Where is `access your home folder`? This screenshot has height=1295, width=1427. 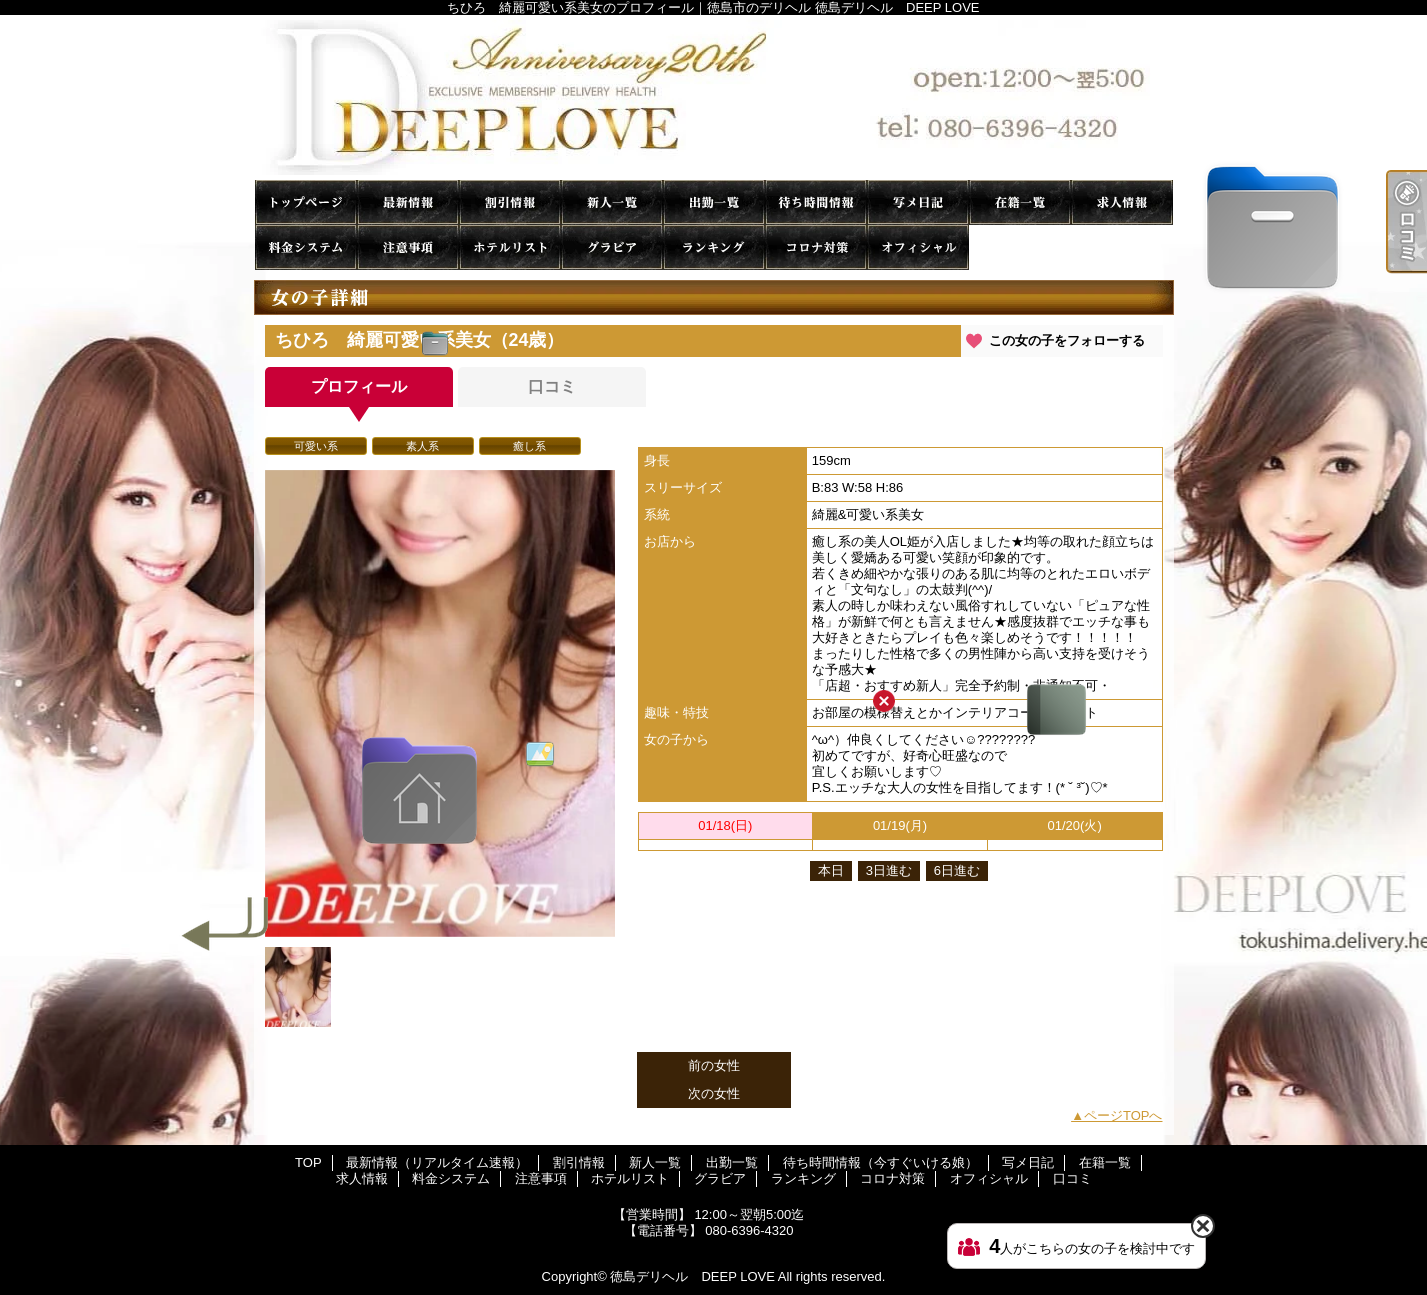
access your home folder is located at coordinates (419, 790).